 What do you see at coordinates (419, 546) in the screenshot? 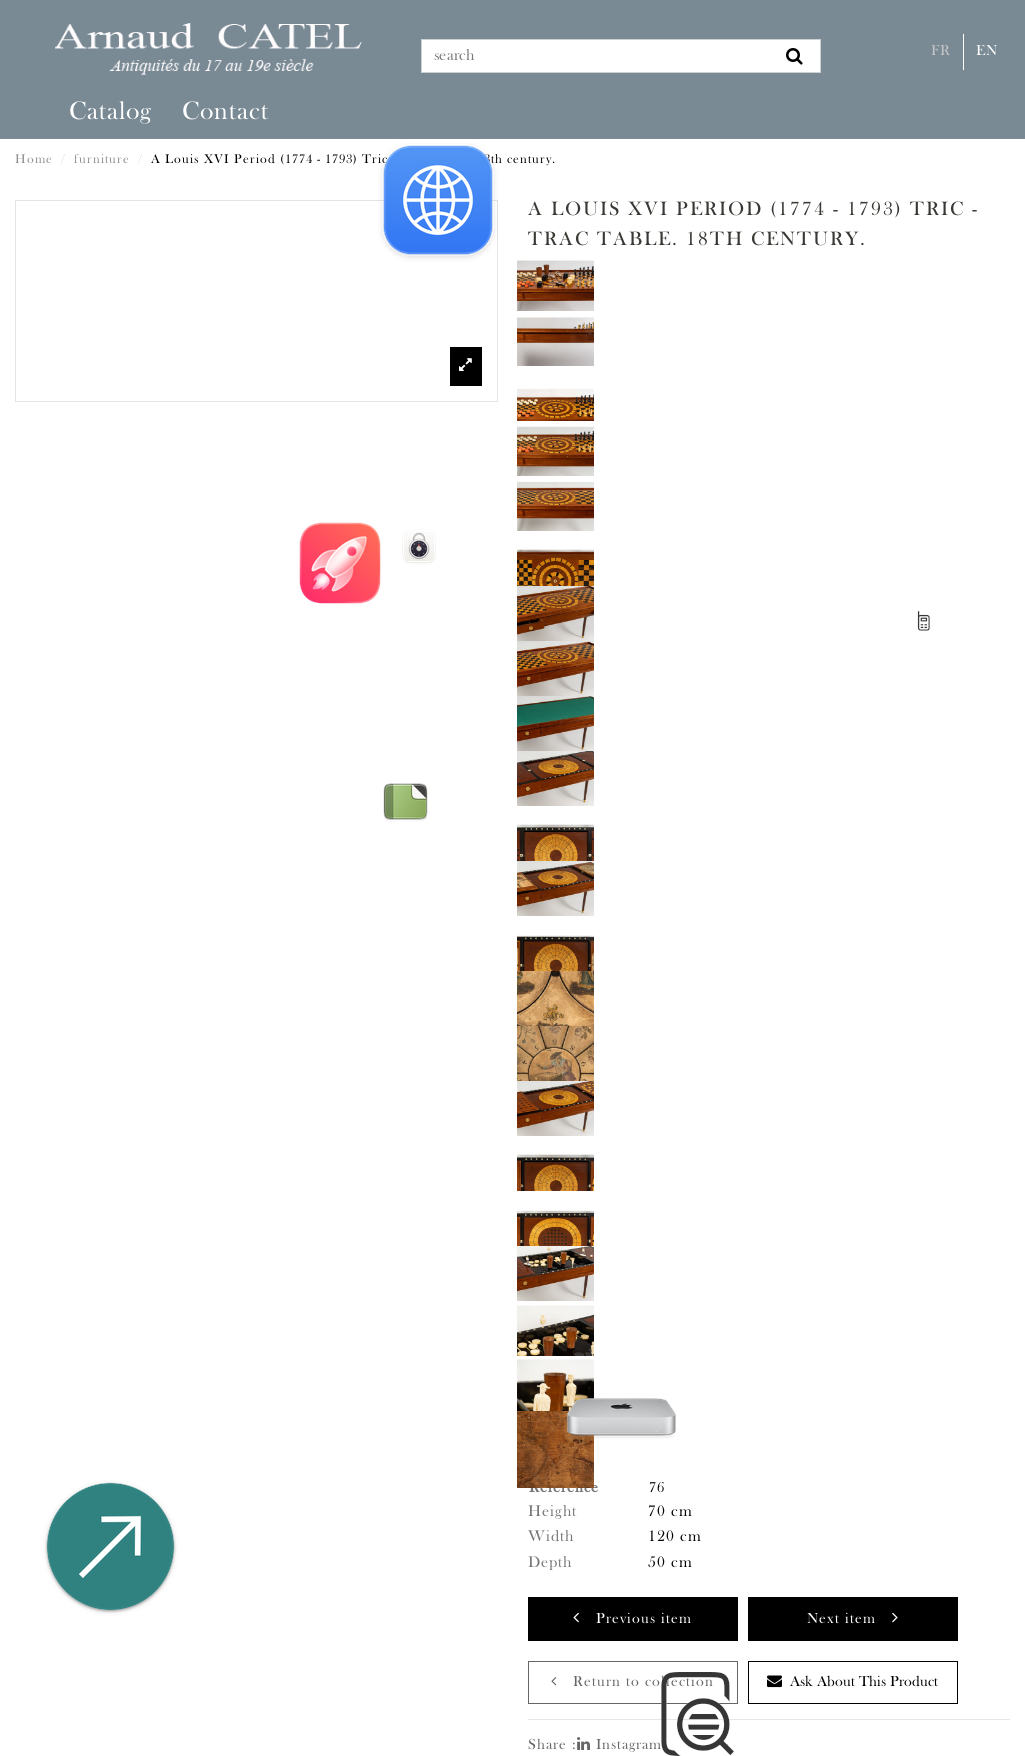
I see `open two-factor authentication app` at bounding box center [419, 546].